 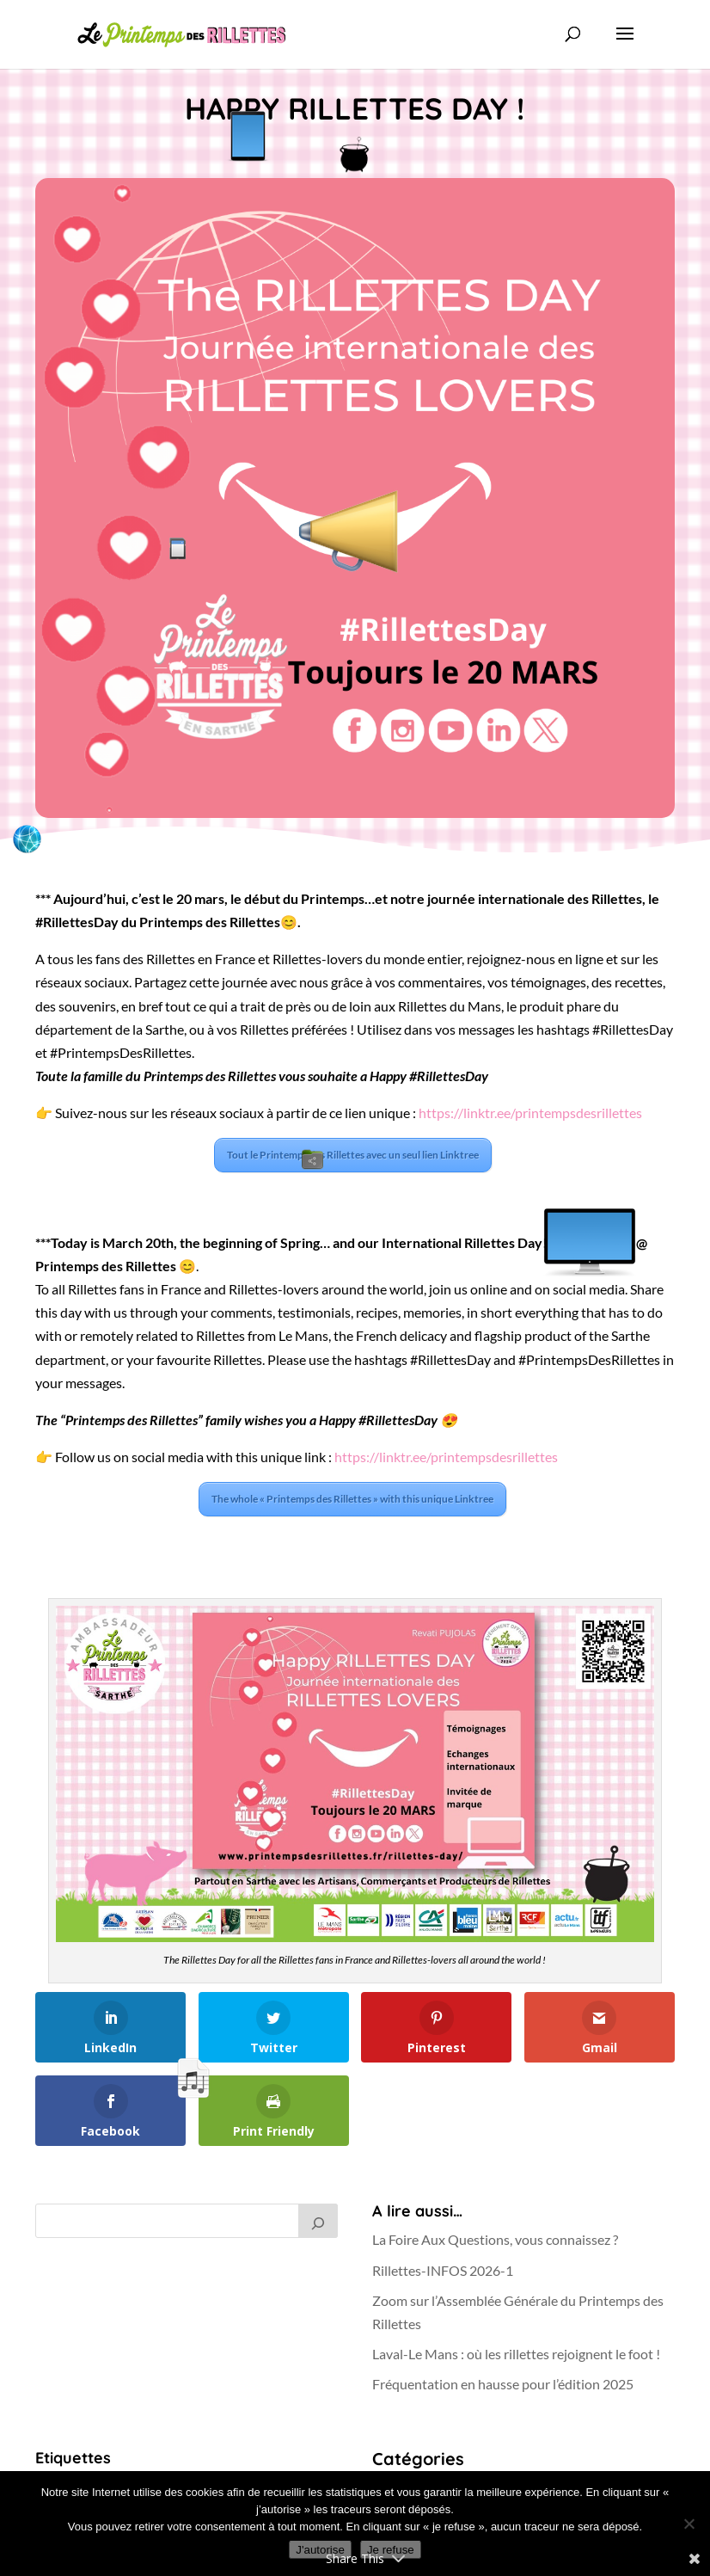 I want to click on an iMelody audio file, so click(x=193, y=2078).